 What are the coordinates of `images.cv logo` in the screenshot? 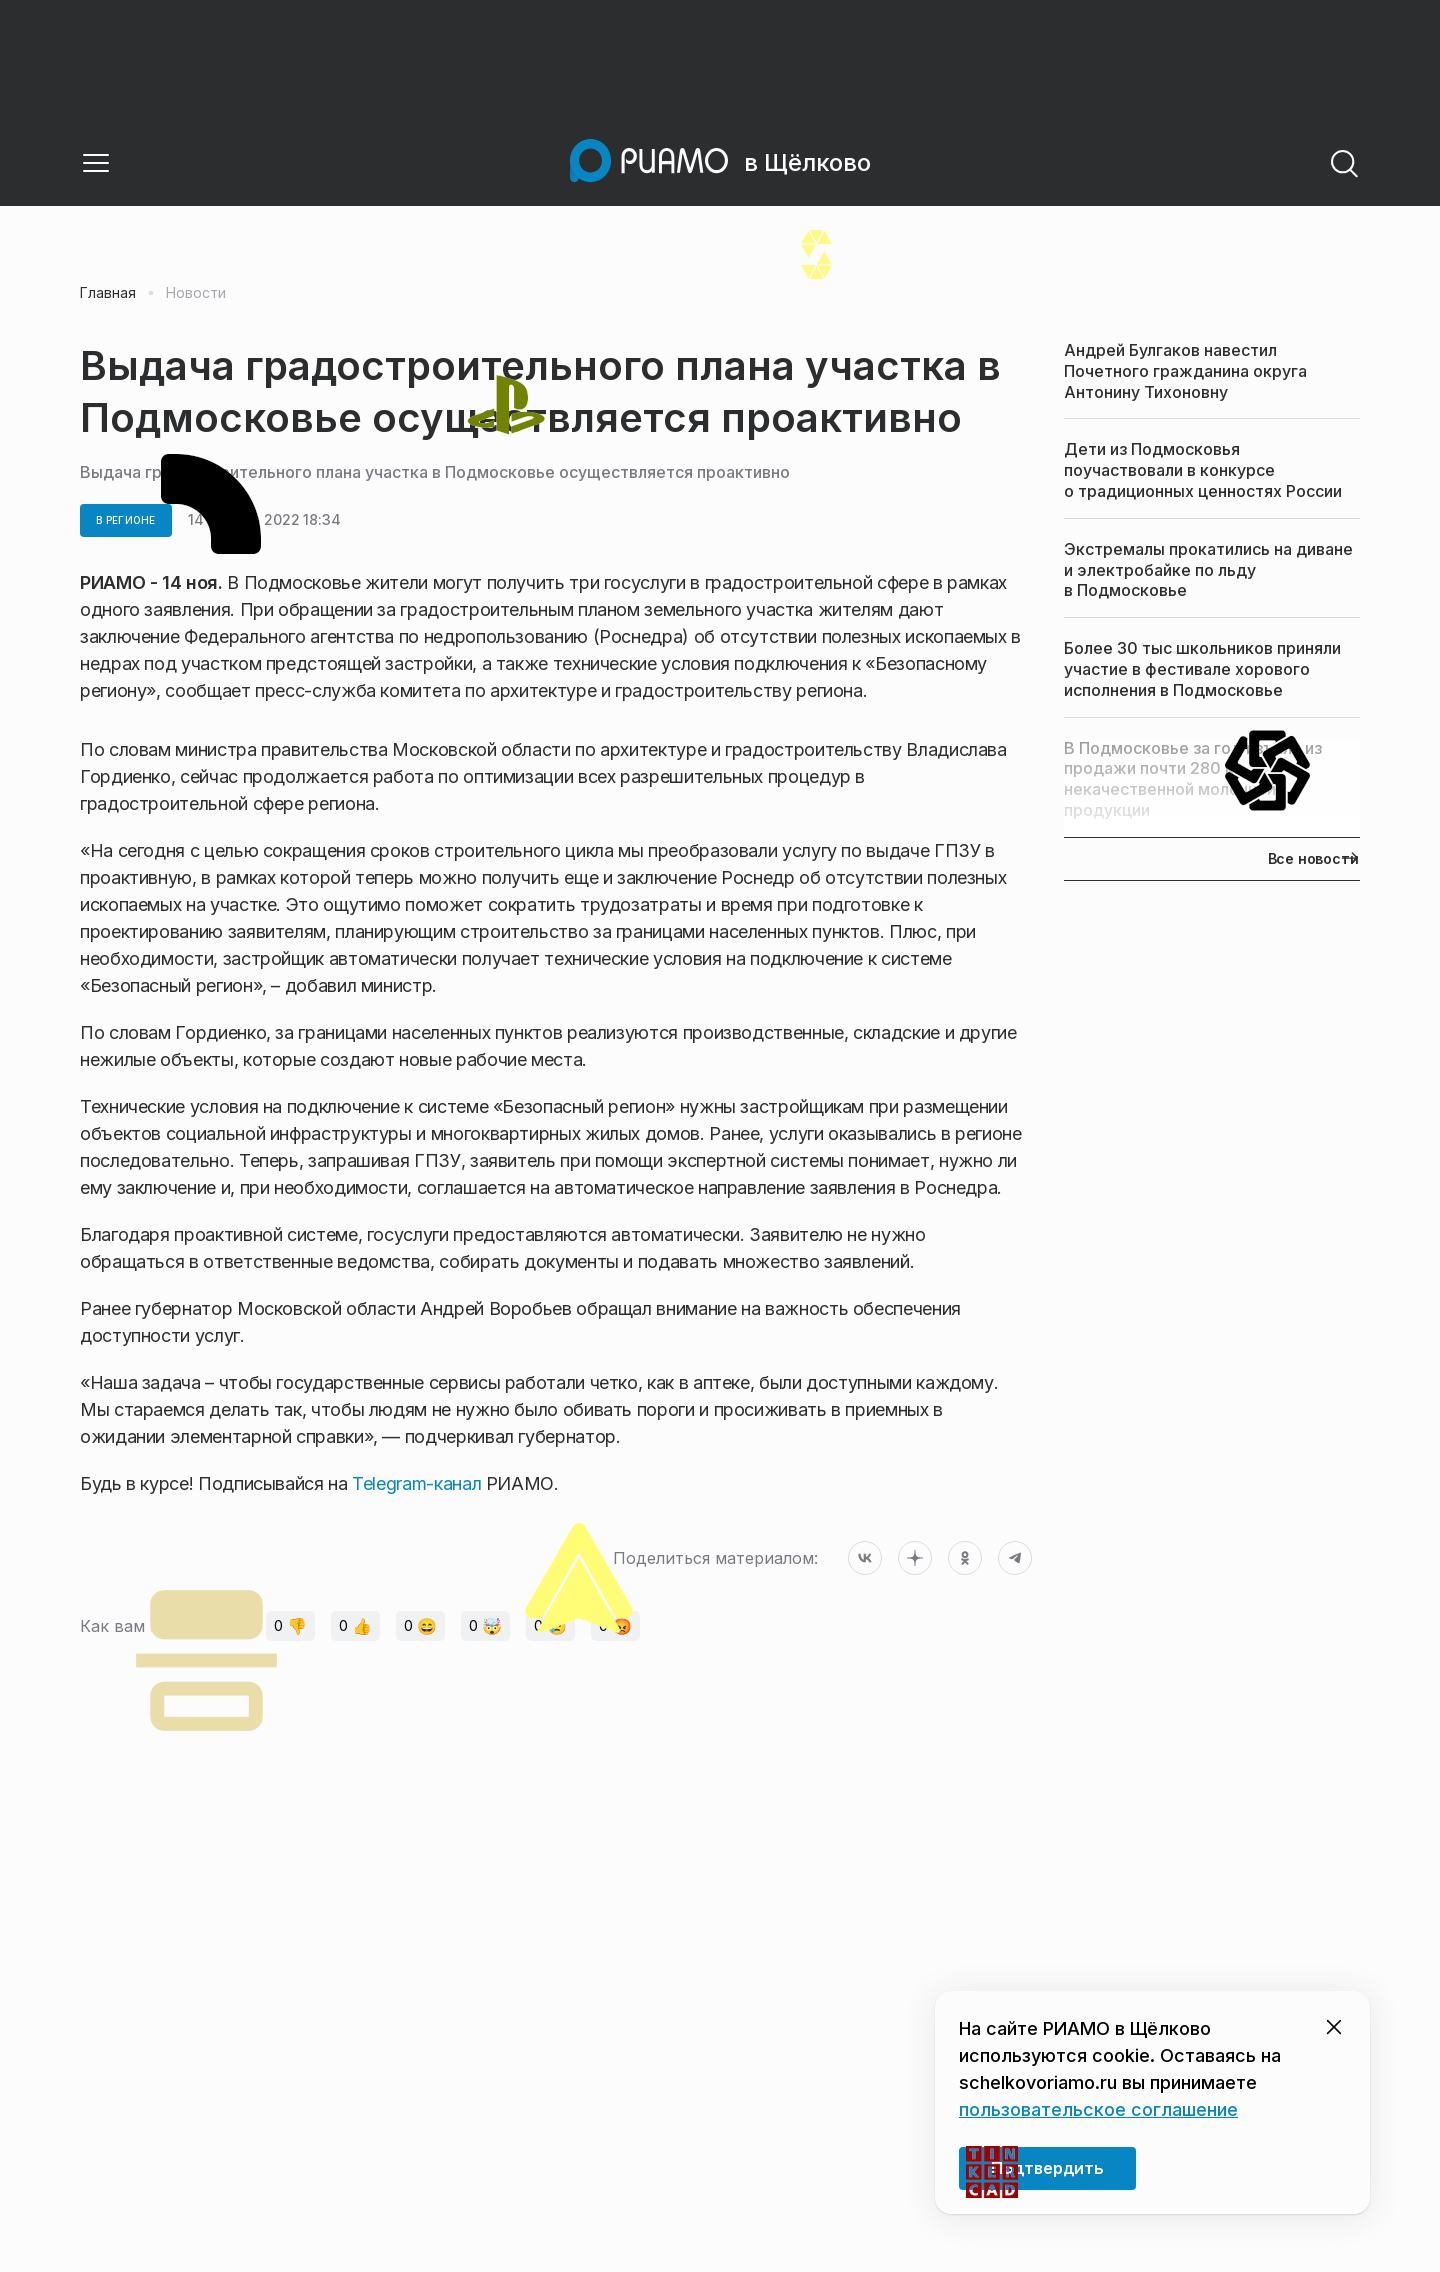 It's located at (1267, 770).